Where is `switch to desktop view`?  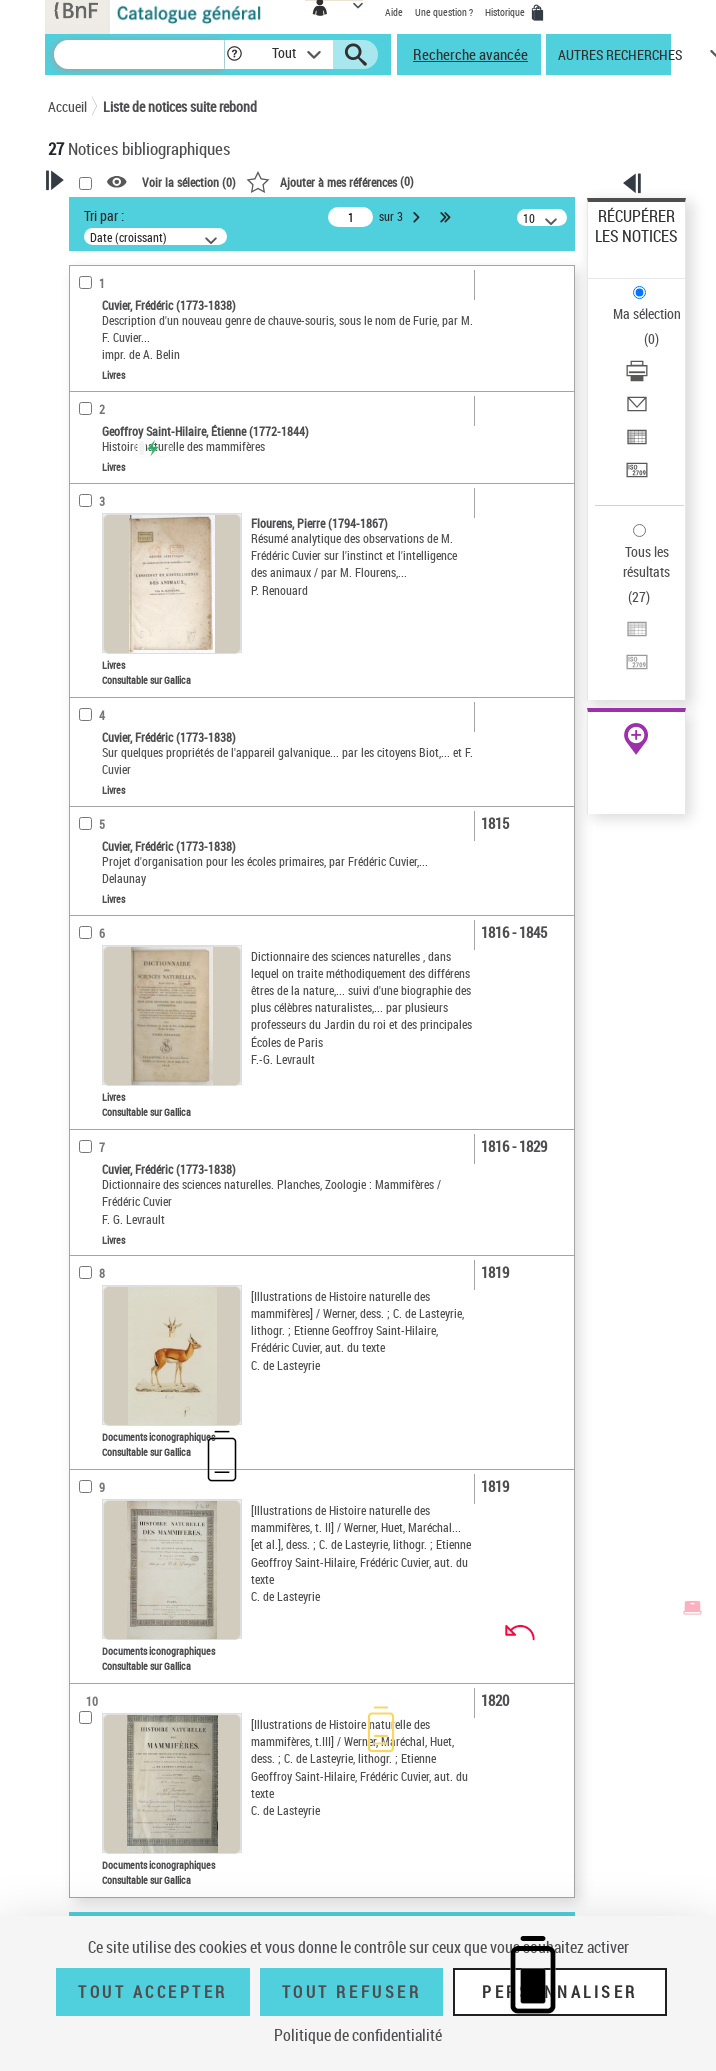
switch to desktop view is located at coordinates (692, 1607).